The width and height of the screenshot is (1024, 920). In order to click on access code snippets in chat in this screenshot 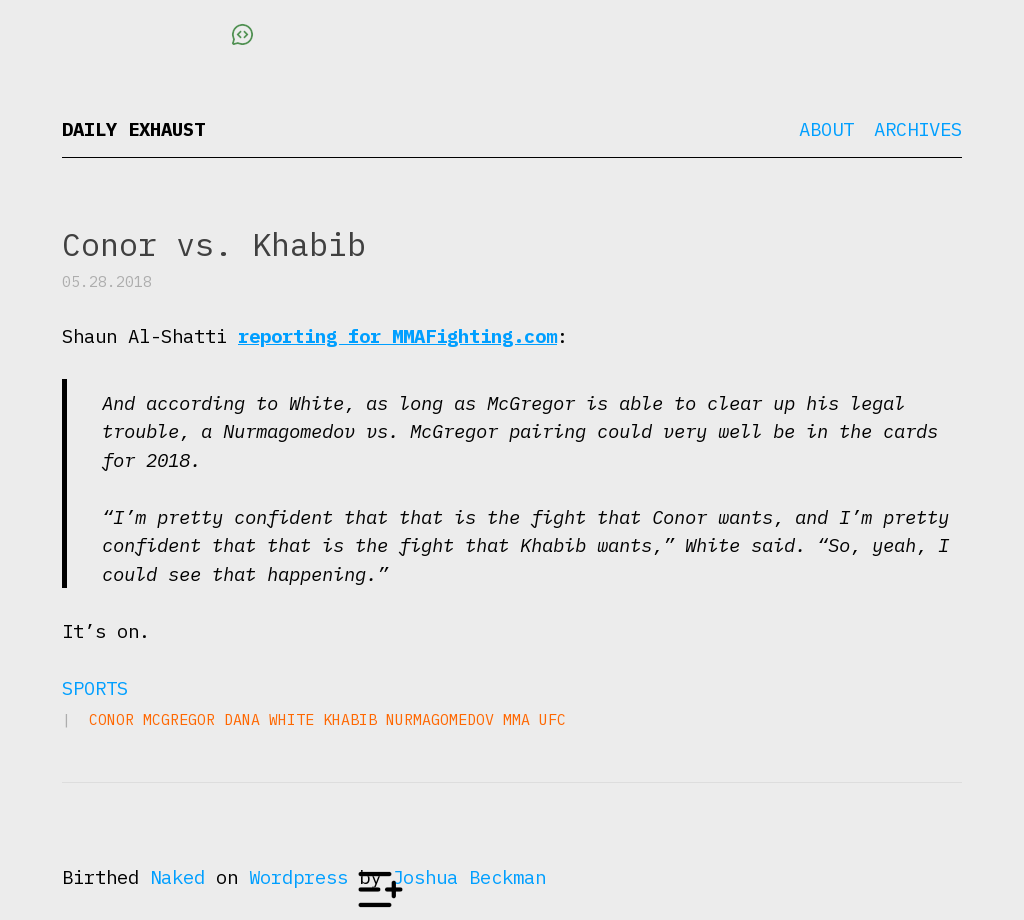, I will do `click(242, 34)`.